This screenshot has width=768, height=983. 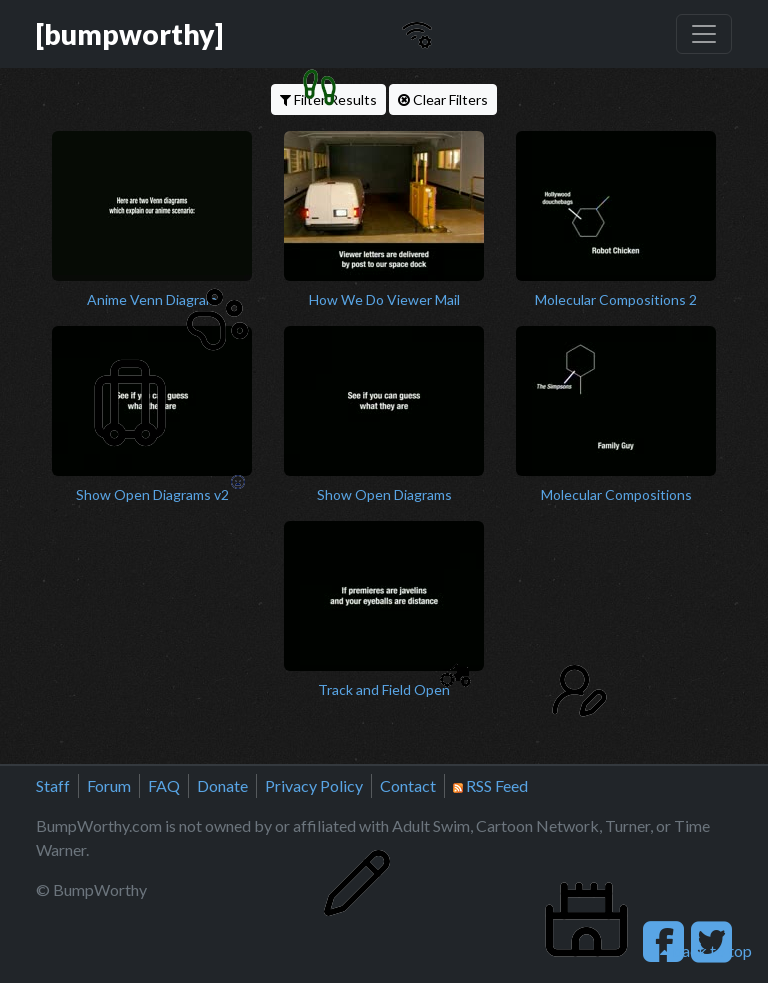 I want to click on edit content or text, so click(x=357, y=883).